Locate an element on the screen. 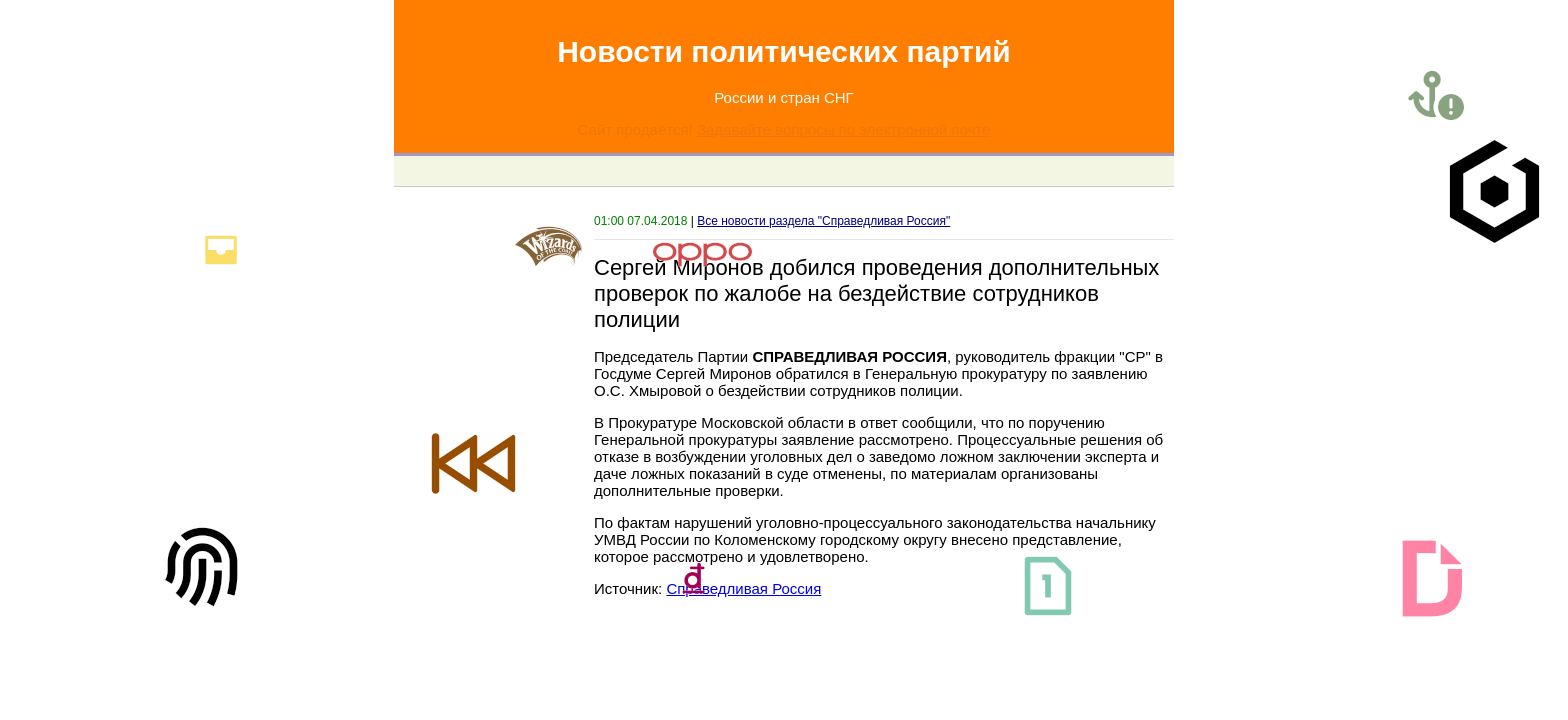  wizards of the coast company logo is located at coordinates (548, 246).